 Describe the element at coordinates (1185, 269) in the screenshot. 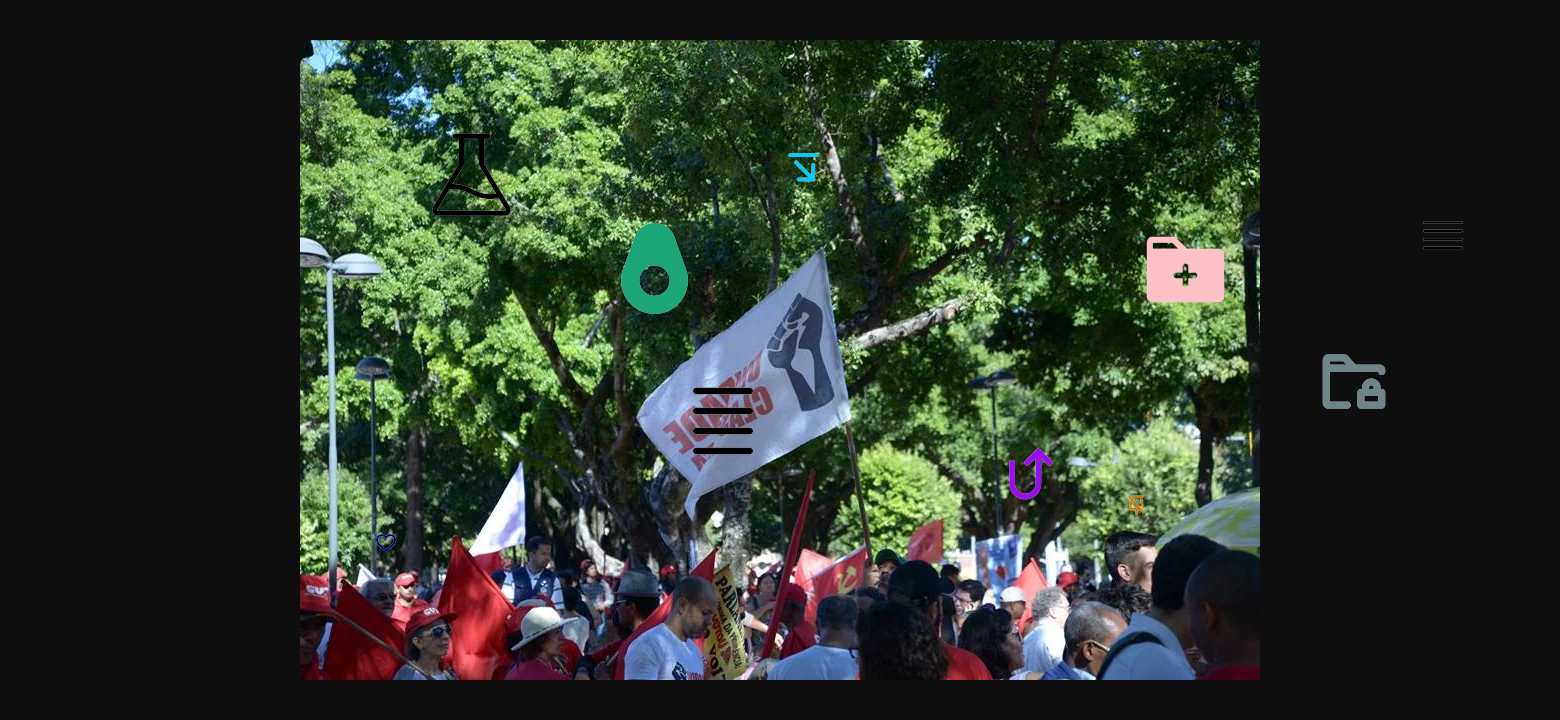

I see `create a new folder` at that location.